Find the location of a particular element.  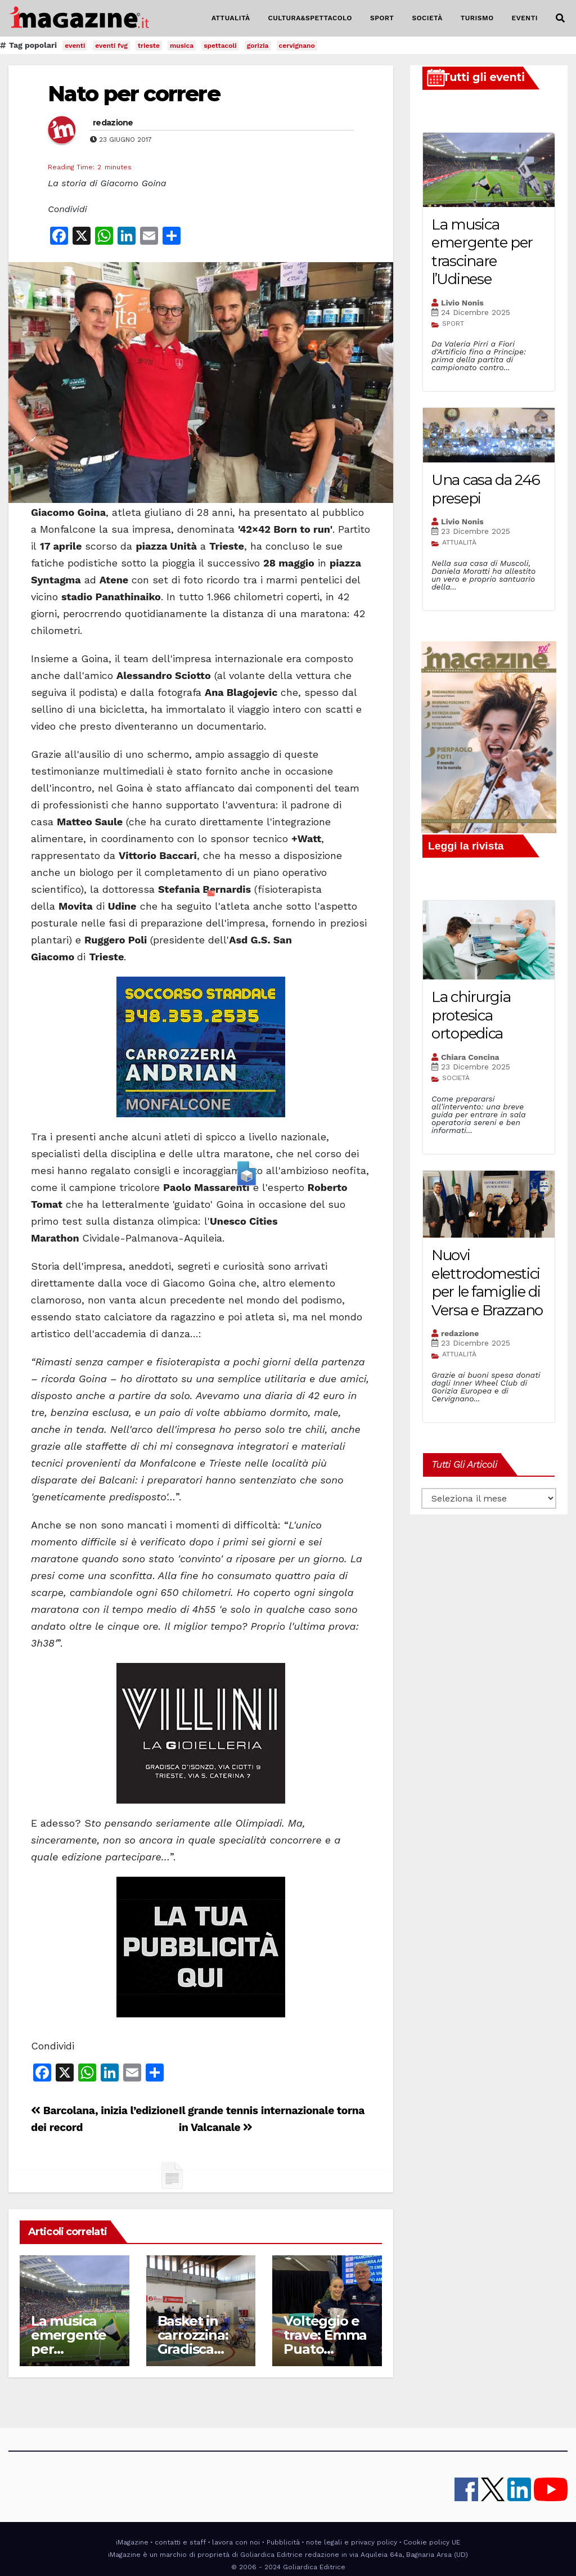

open a text file is located at coordinates (172, 2175).